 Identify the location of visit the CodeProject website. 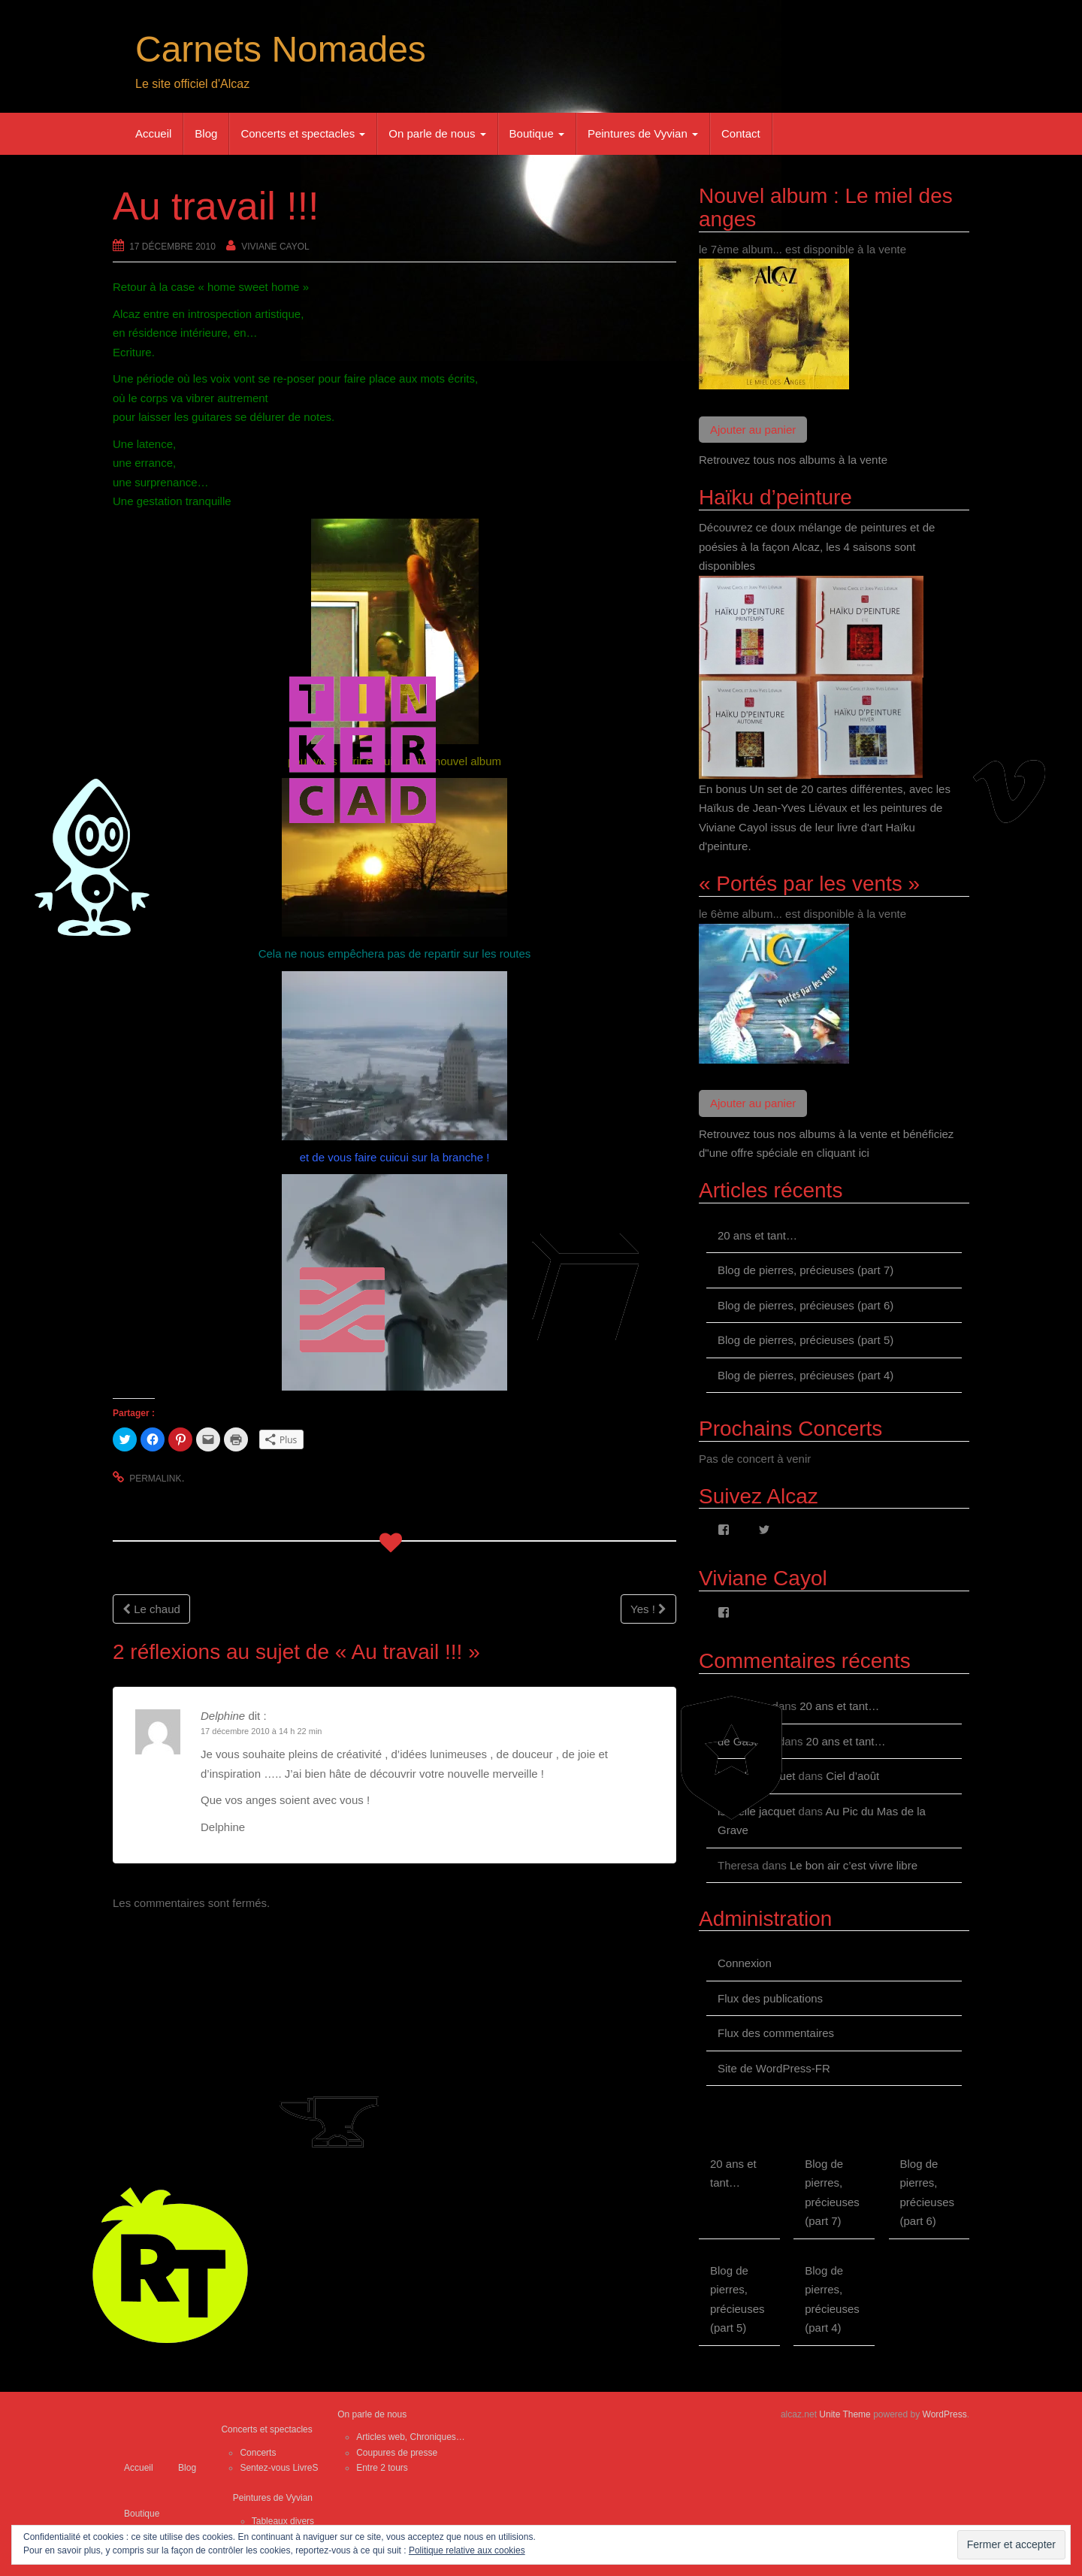
(92, 857).